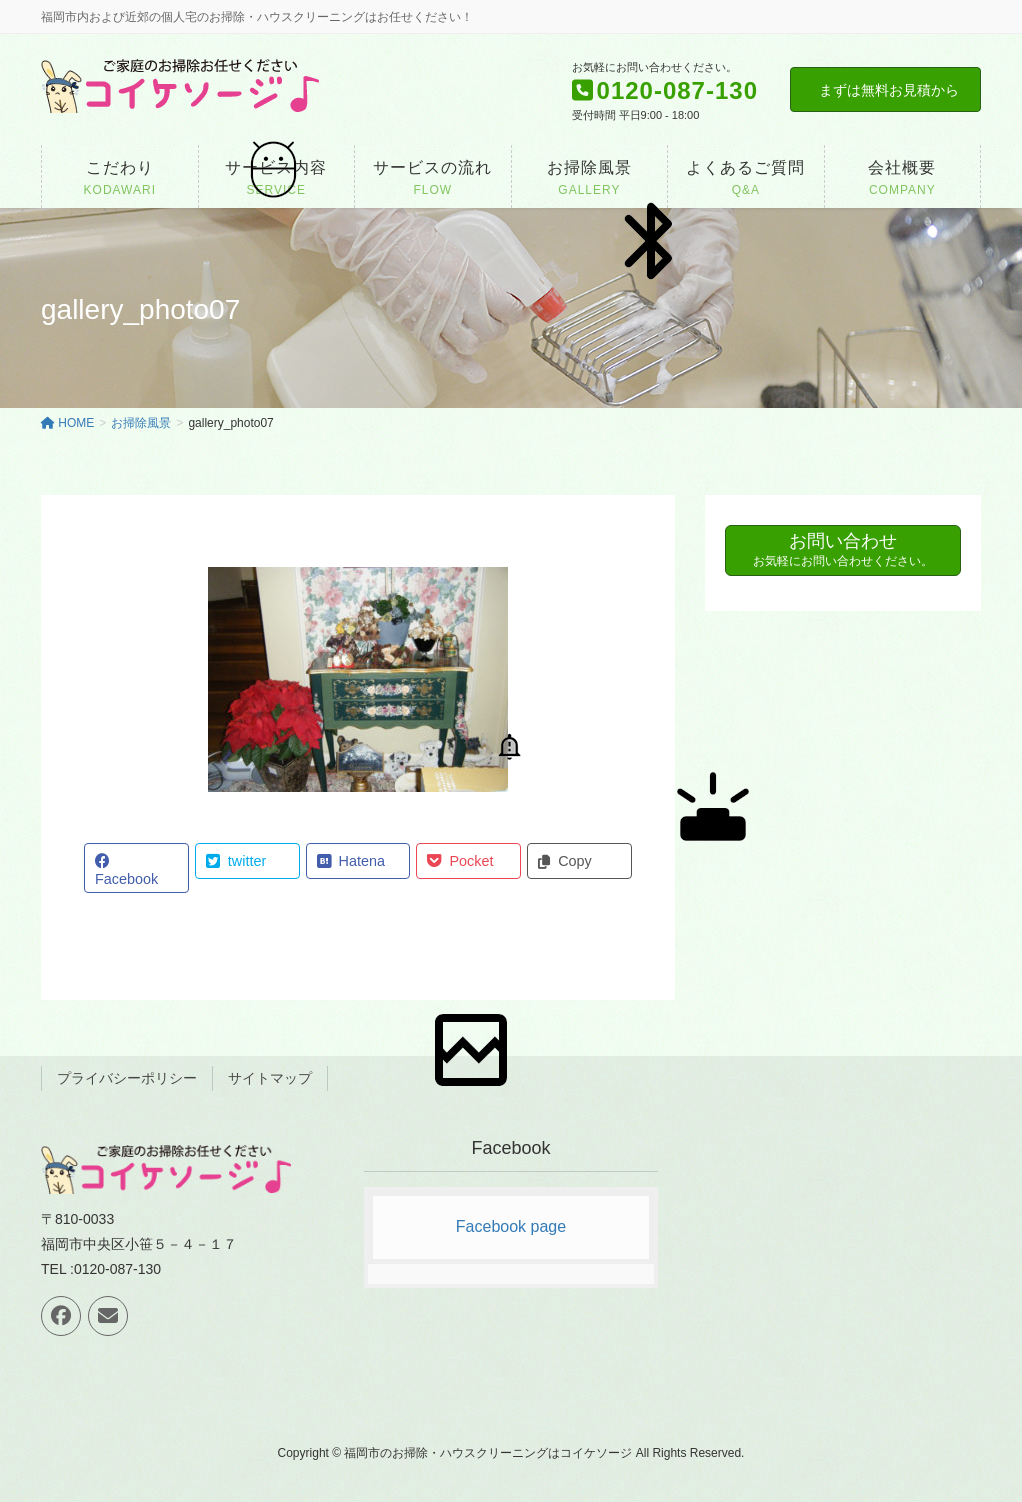 Image resolution: width=1022 pixels, height=1502 pixels. Describe the element at coordinates (651, 241) in the screenshot. I see `toggle bluetooth connectivity` at that location.